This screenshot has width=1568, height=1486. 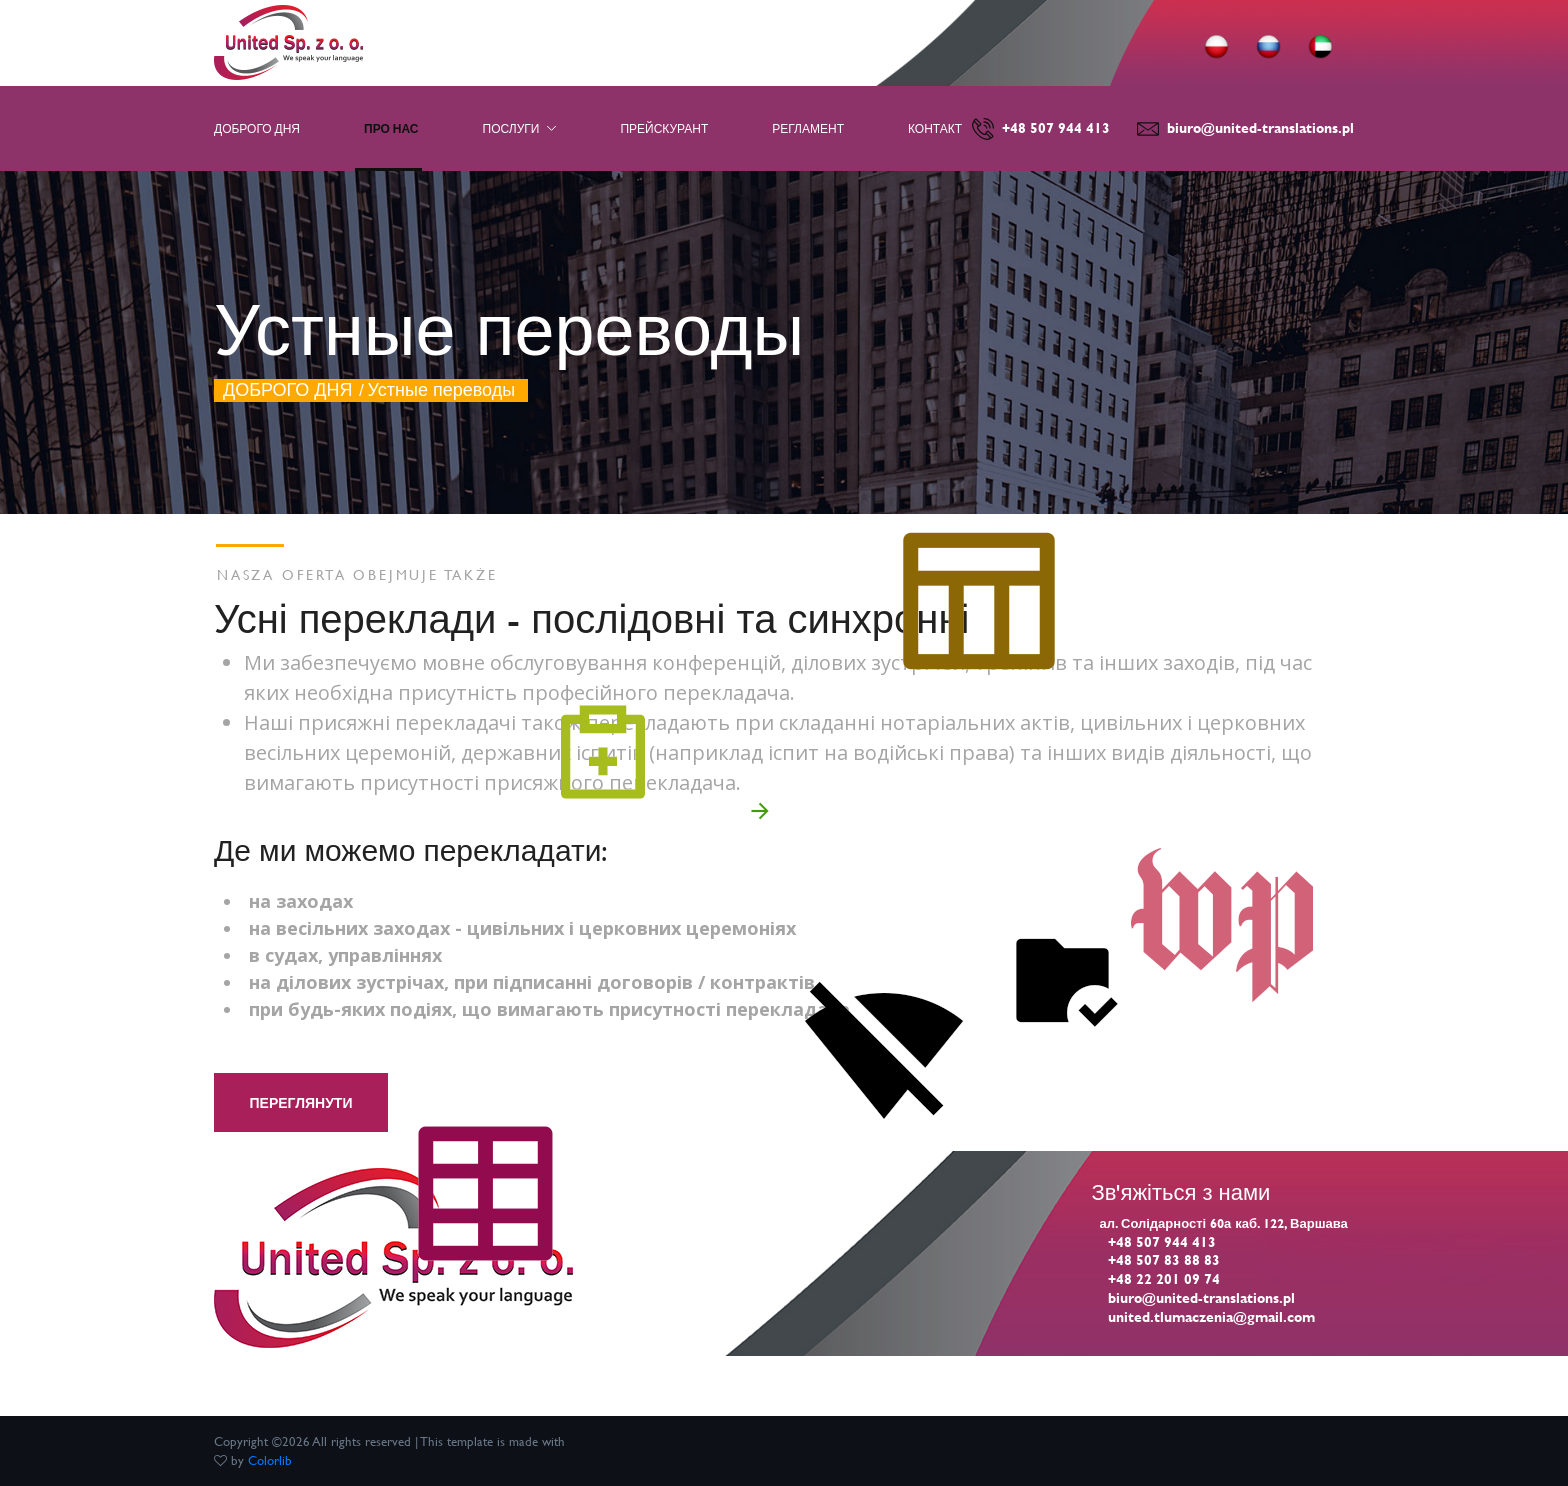 I want to click on insert a table into the document, so click(x=485, y=1193).